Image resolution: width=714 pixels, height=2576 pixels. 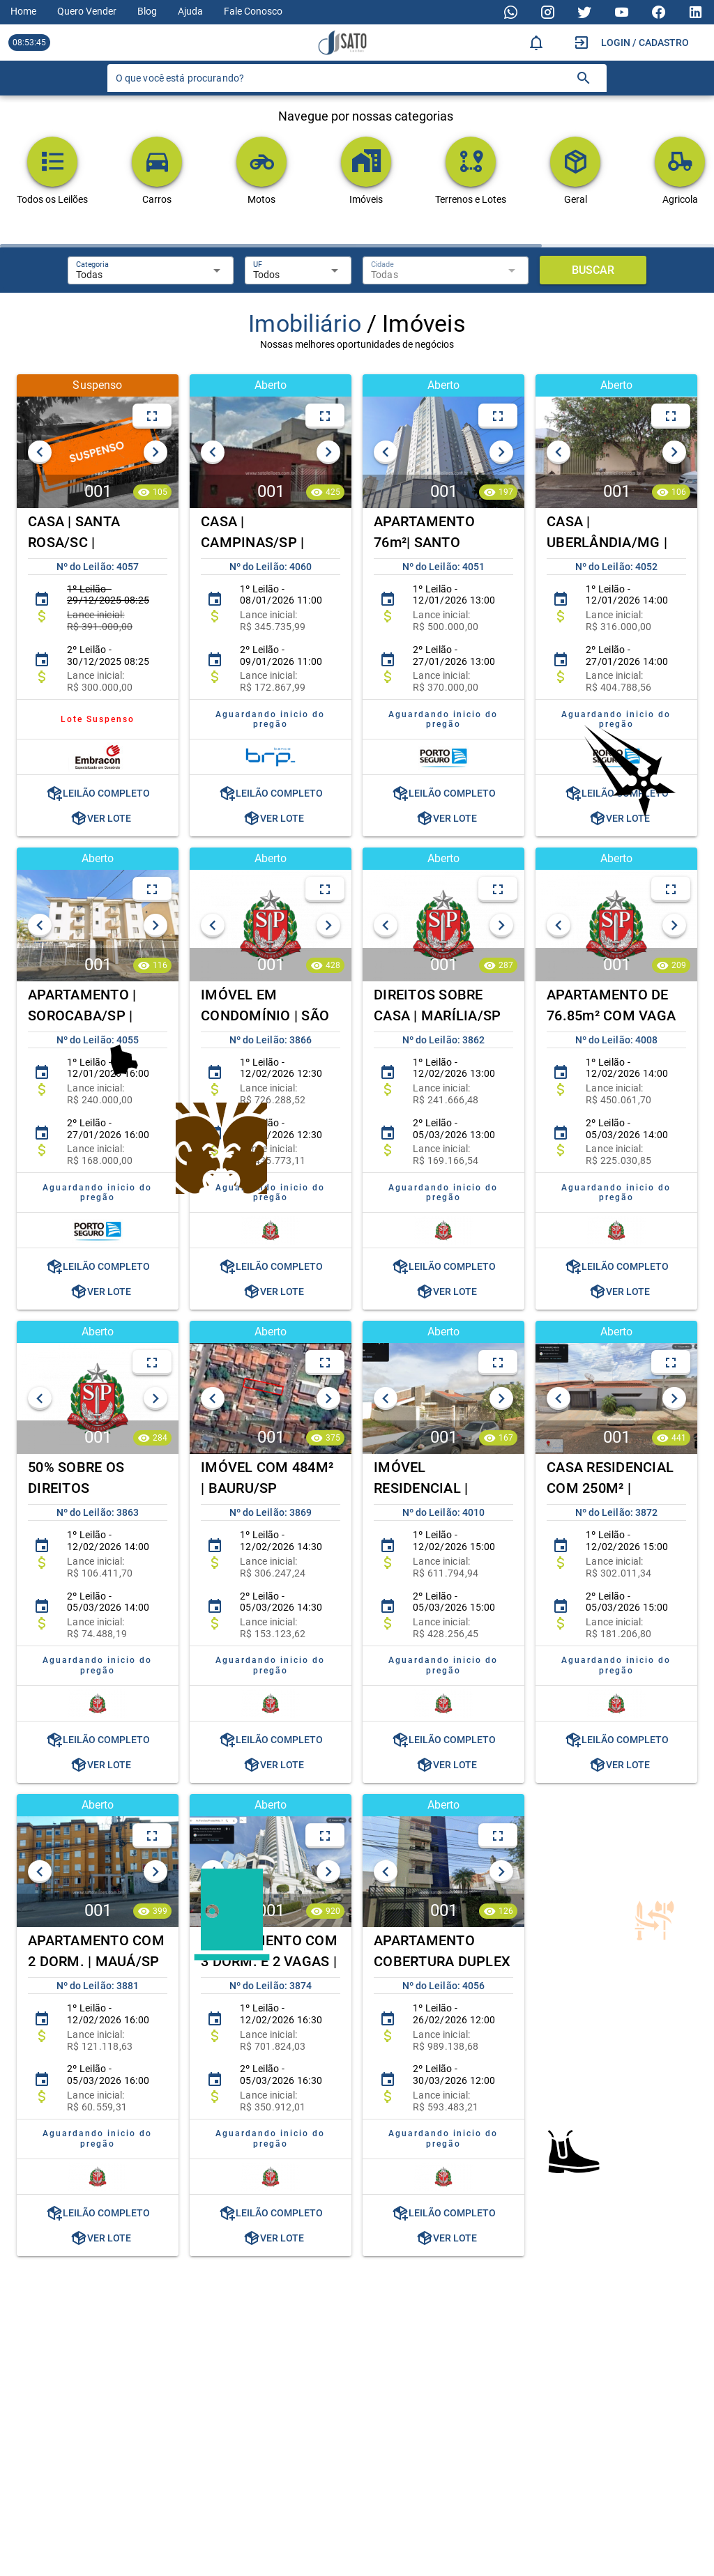 I want to click on select Bolivia as your country or region, so click(x=124, y=1060).